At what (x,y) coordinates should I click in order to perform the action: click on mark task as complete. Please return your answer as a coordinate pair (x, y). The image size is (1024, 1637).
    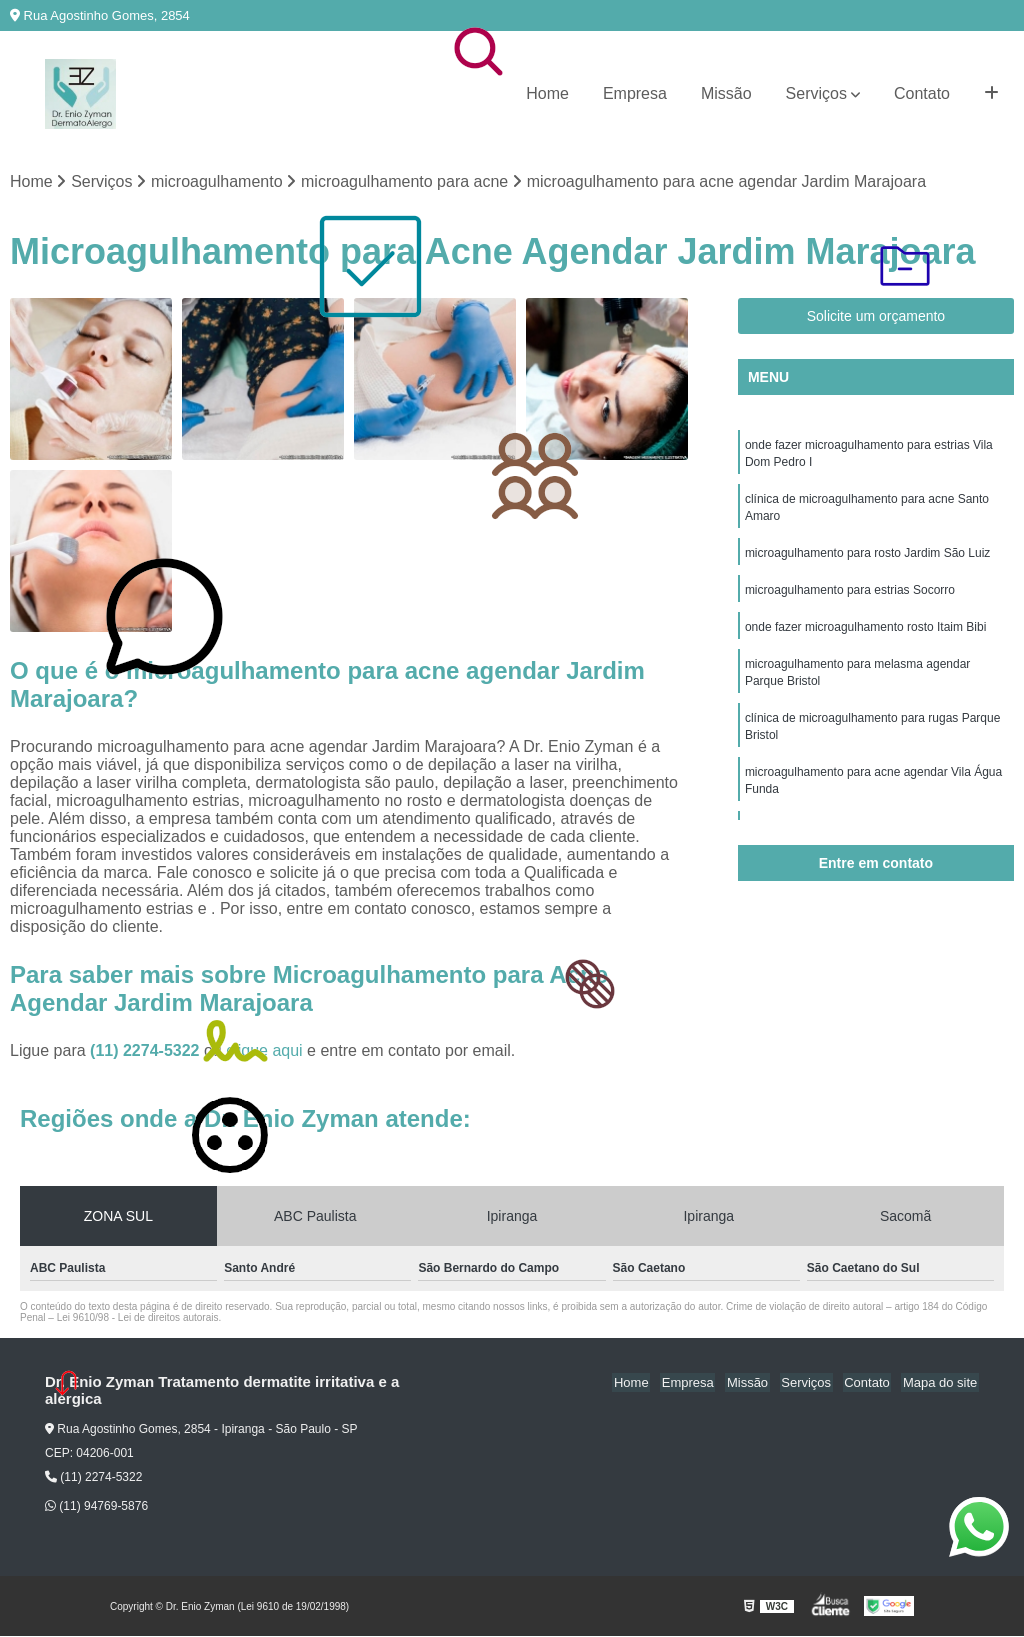
    Looking at the image, I should click on (370, 266).